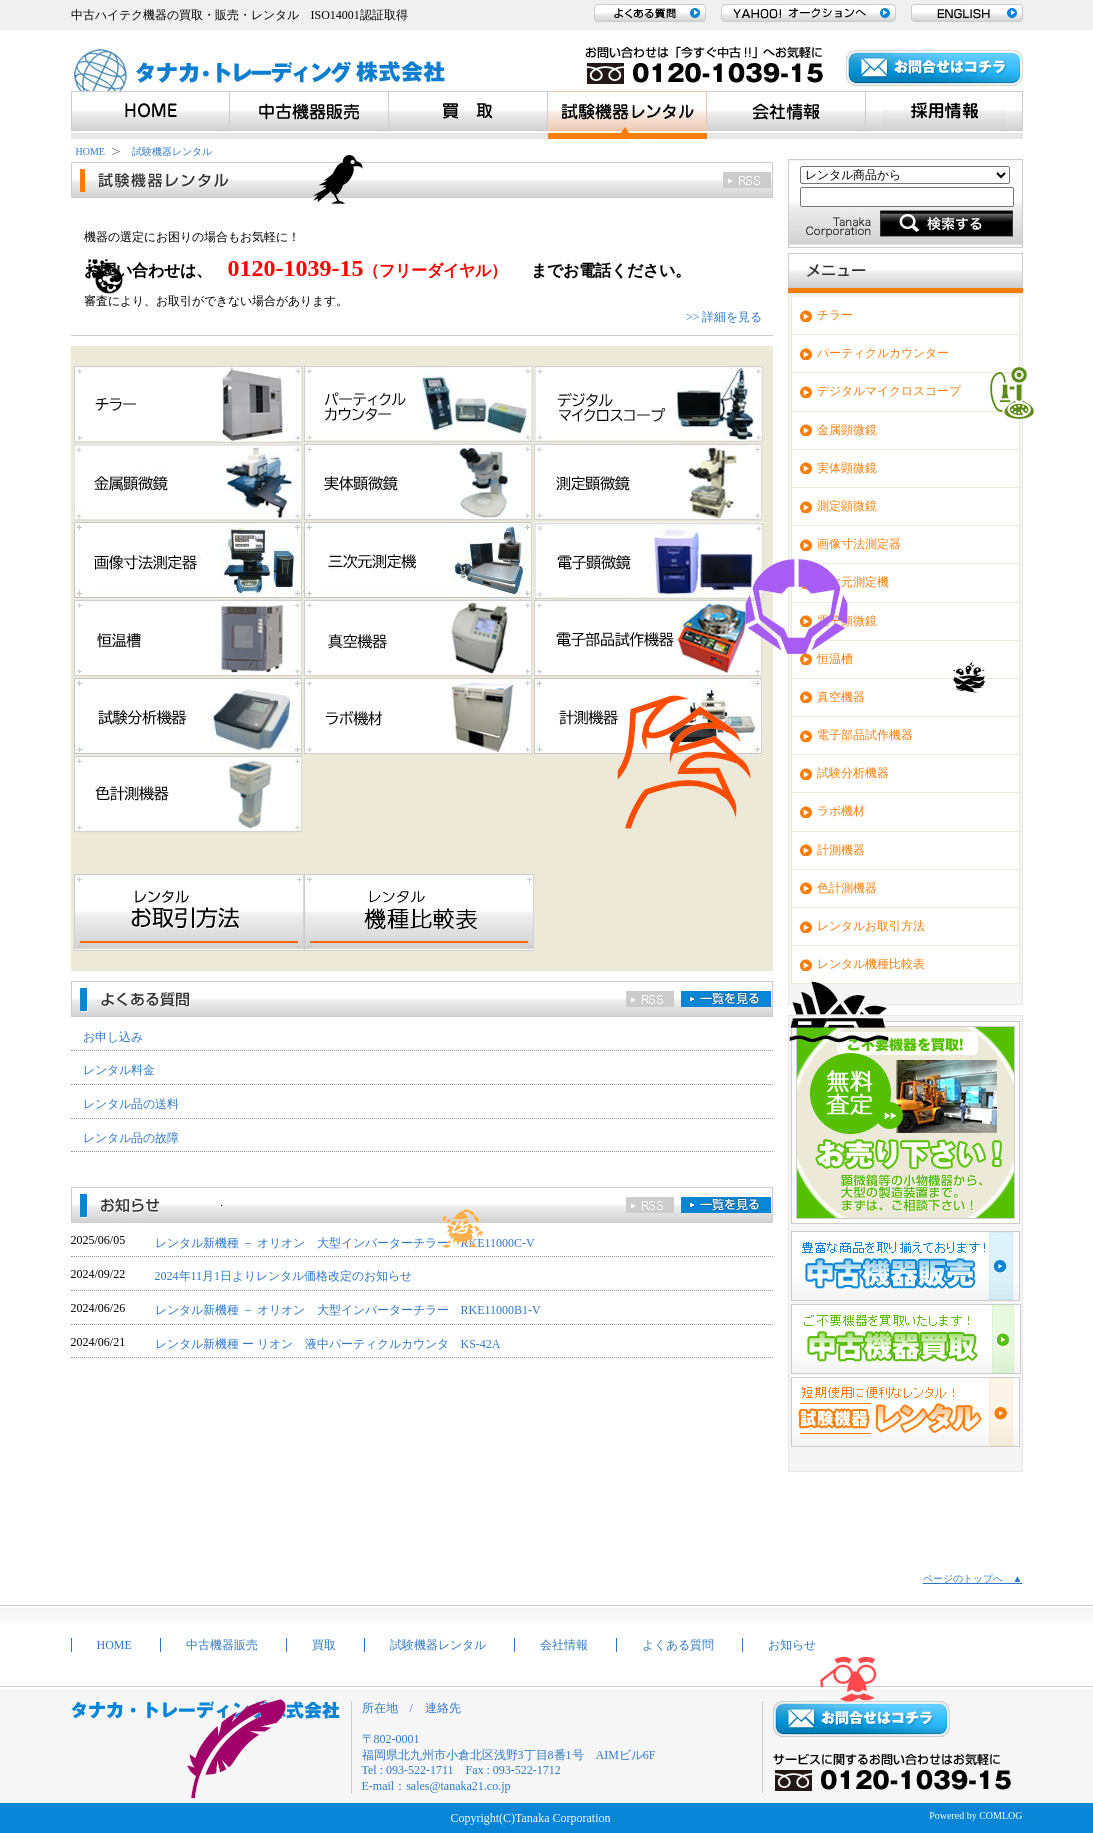 This screenshot has height=1833, width=1093. What do you see at coordinates (848, 1678) in the screenshot?
I see `access prank or joke features` at bounding box center [848, 1678].